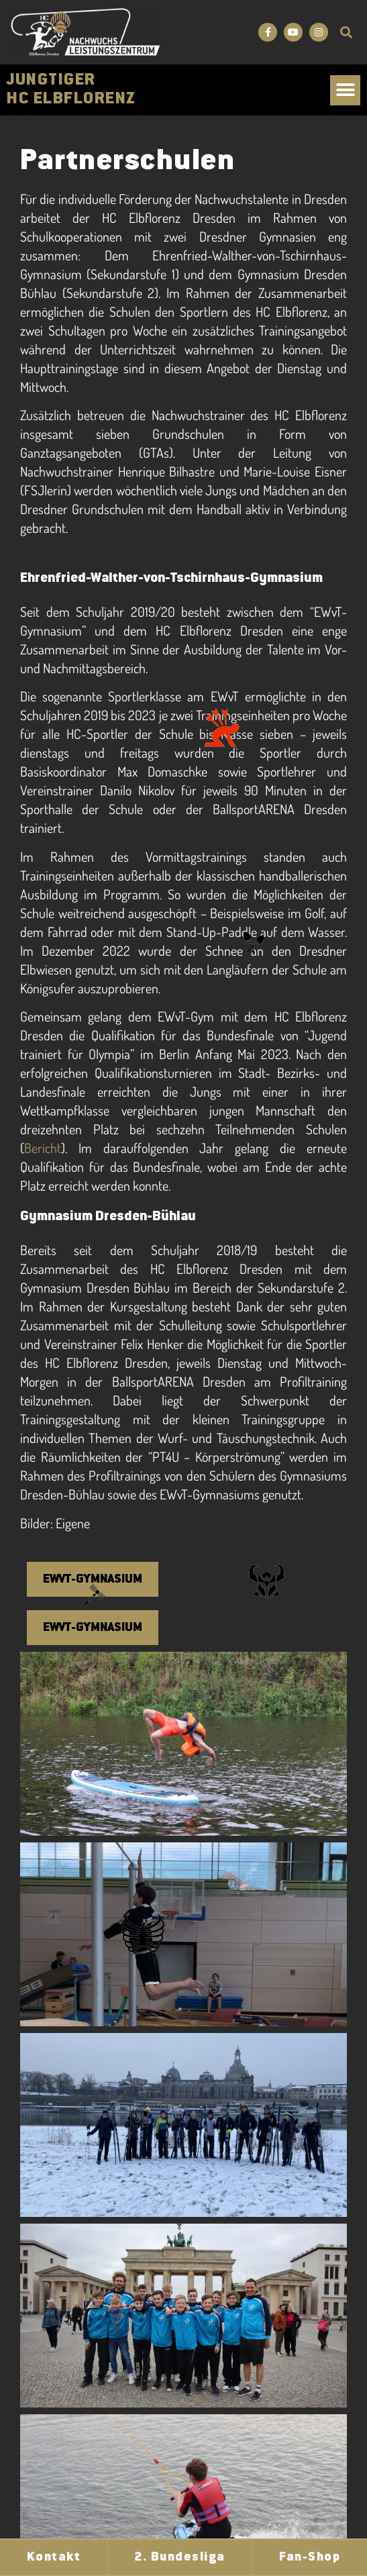 This screenshot has height=2576, width=367. What do you see at coordinates (254, 942) in the screenshot?
I see `access music or sound effects settings` at bounding box center [254, 942].